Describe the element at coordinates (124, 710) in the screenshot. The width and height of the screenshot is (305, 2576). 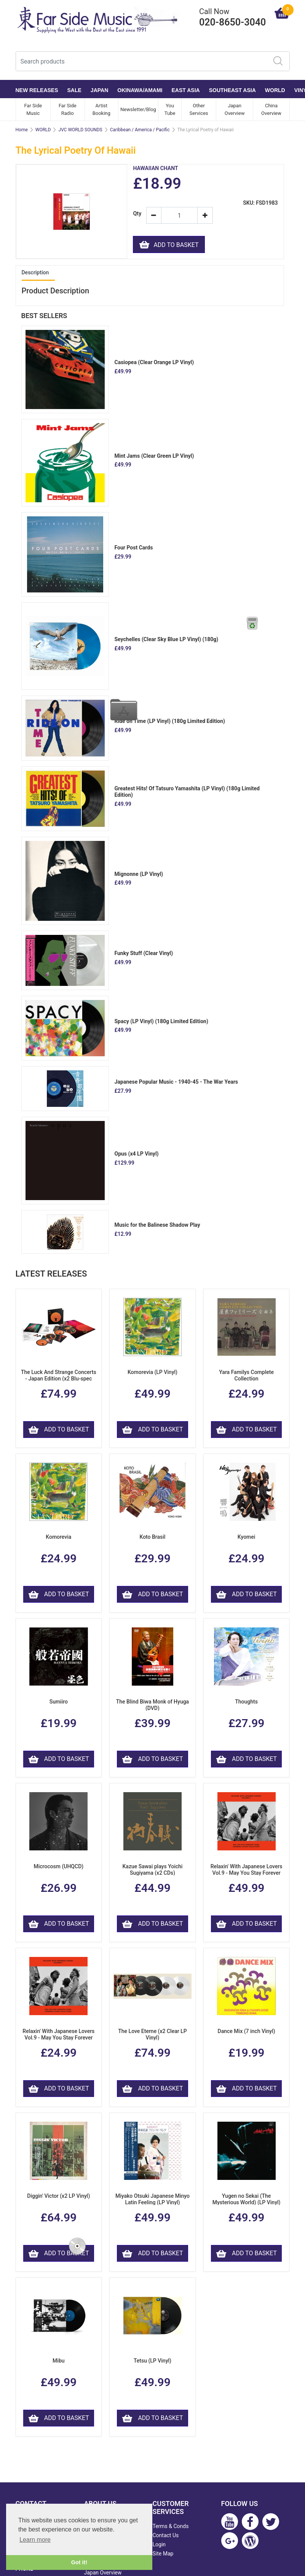
I see `open templates folder` at that location.